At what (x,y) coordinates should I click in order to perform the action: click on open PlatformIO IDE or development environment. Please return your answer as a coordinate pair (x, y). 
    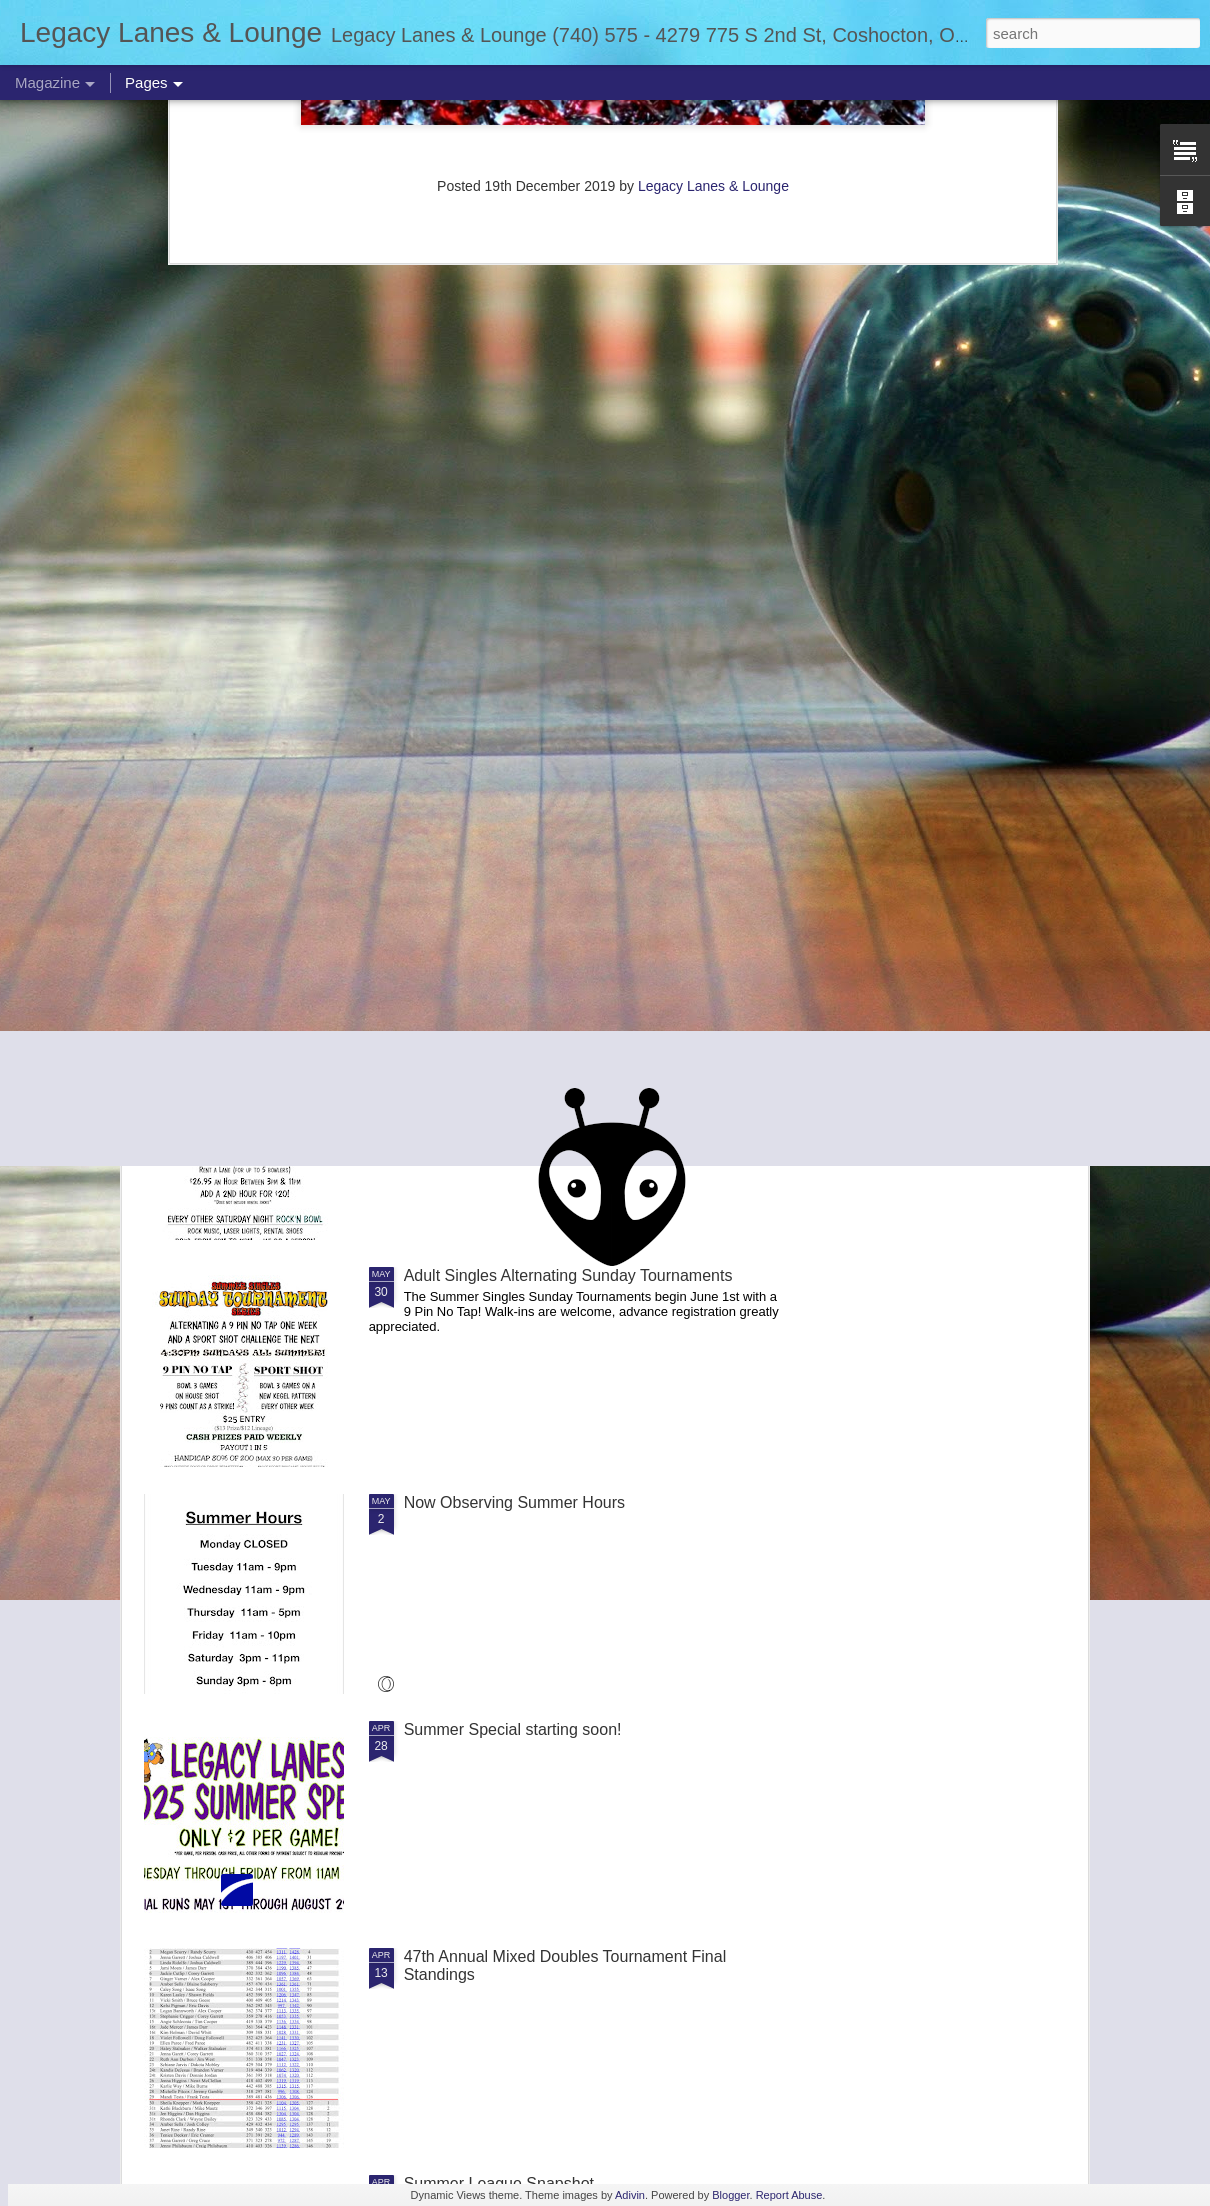
    Looking at the image, I should click on (612, 1177).